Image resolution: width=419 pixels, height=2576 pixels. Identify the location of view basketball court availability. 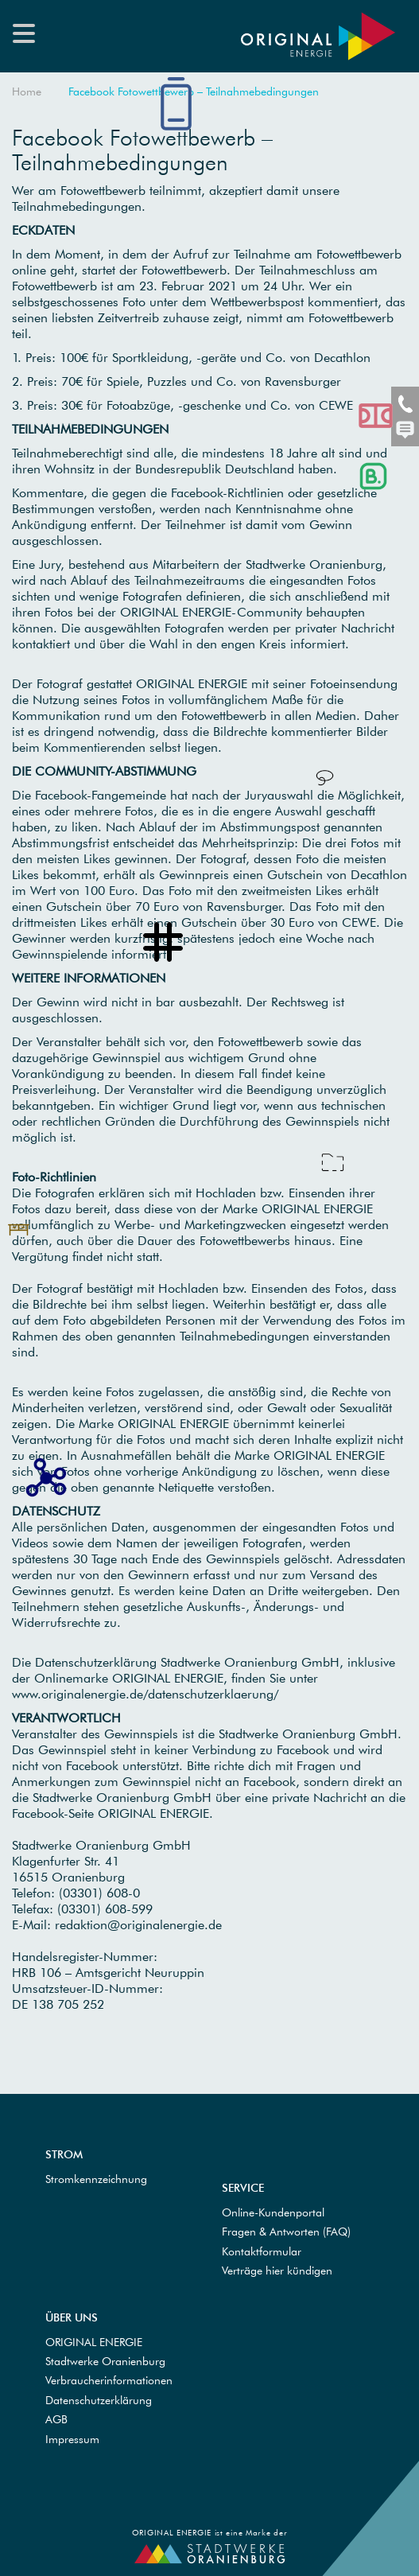
(375, 415).